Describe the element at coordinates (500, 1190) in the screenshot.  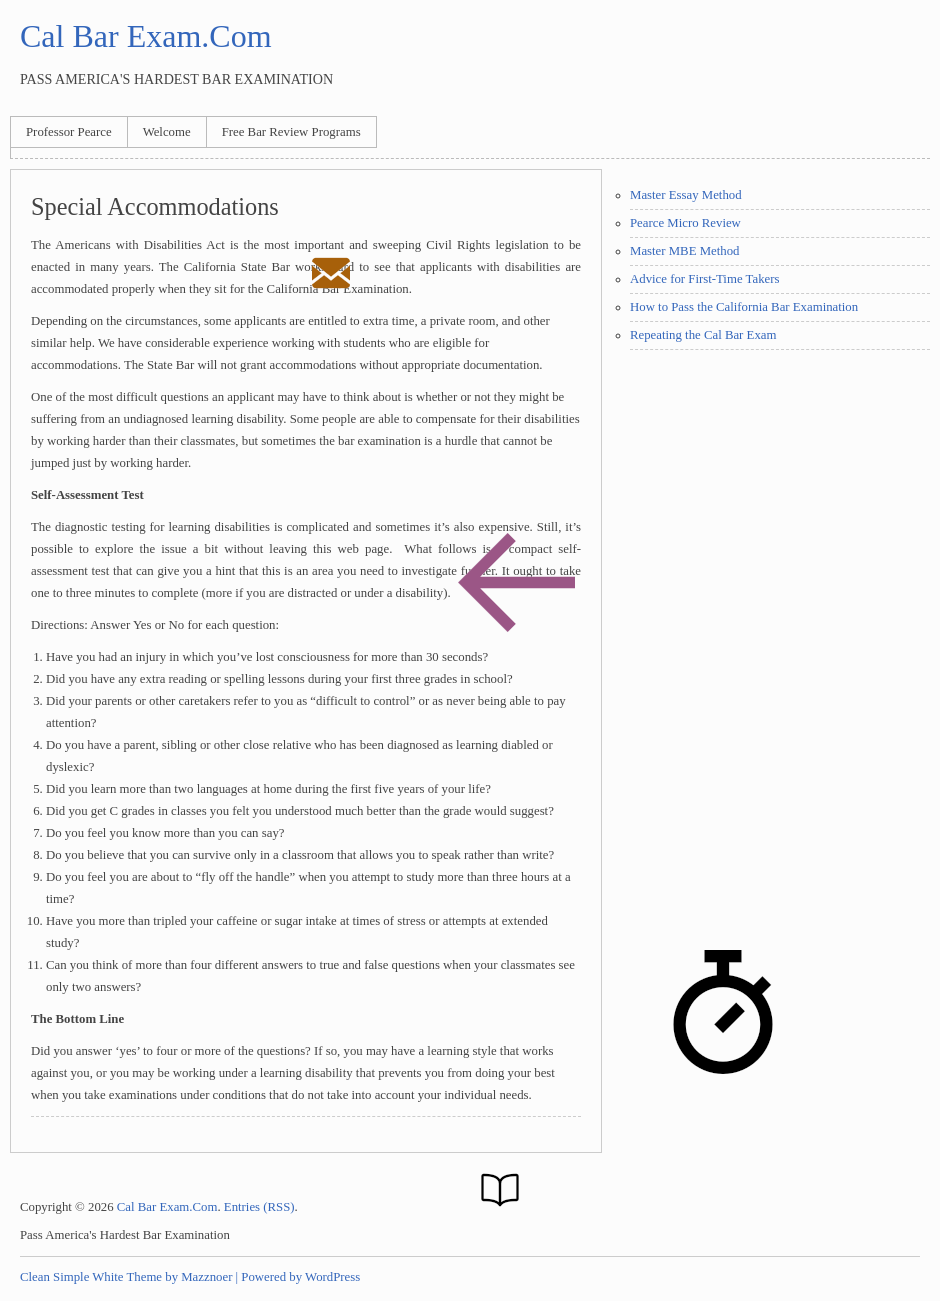
I see `open reading list or library` at that location.